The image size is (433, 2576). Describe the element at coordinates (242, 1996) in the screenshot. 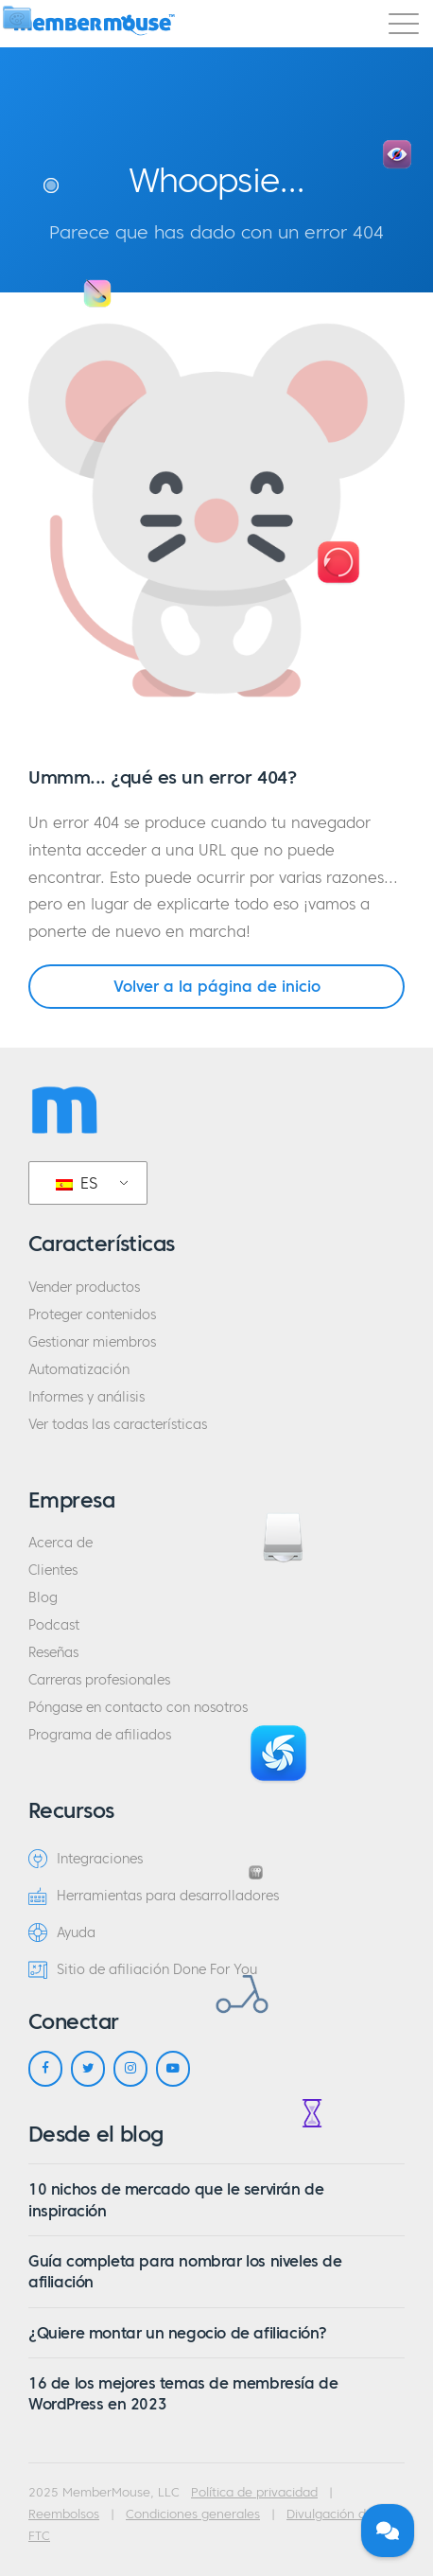

I see `select scooter as transportation mode` at that location.